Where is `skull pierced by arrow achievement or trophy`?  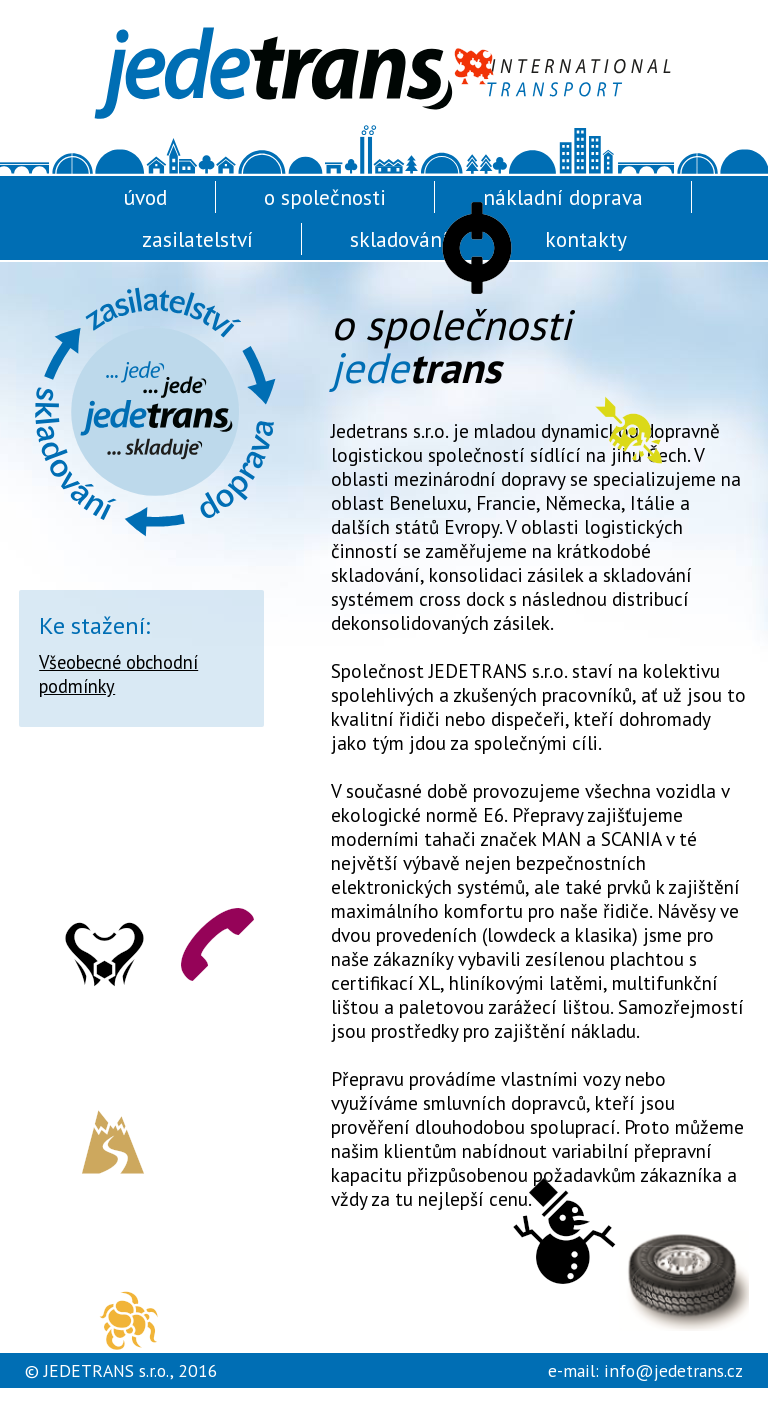 skull pierced by arrow achievement or trophy is located at coordinates (629, 430).